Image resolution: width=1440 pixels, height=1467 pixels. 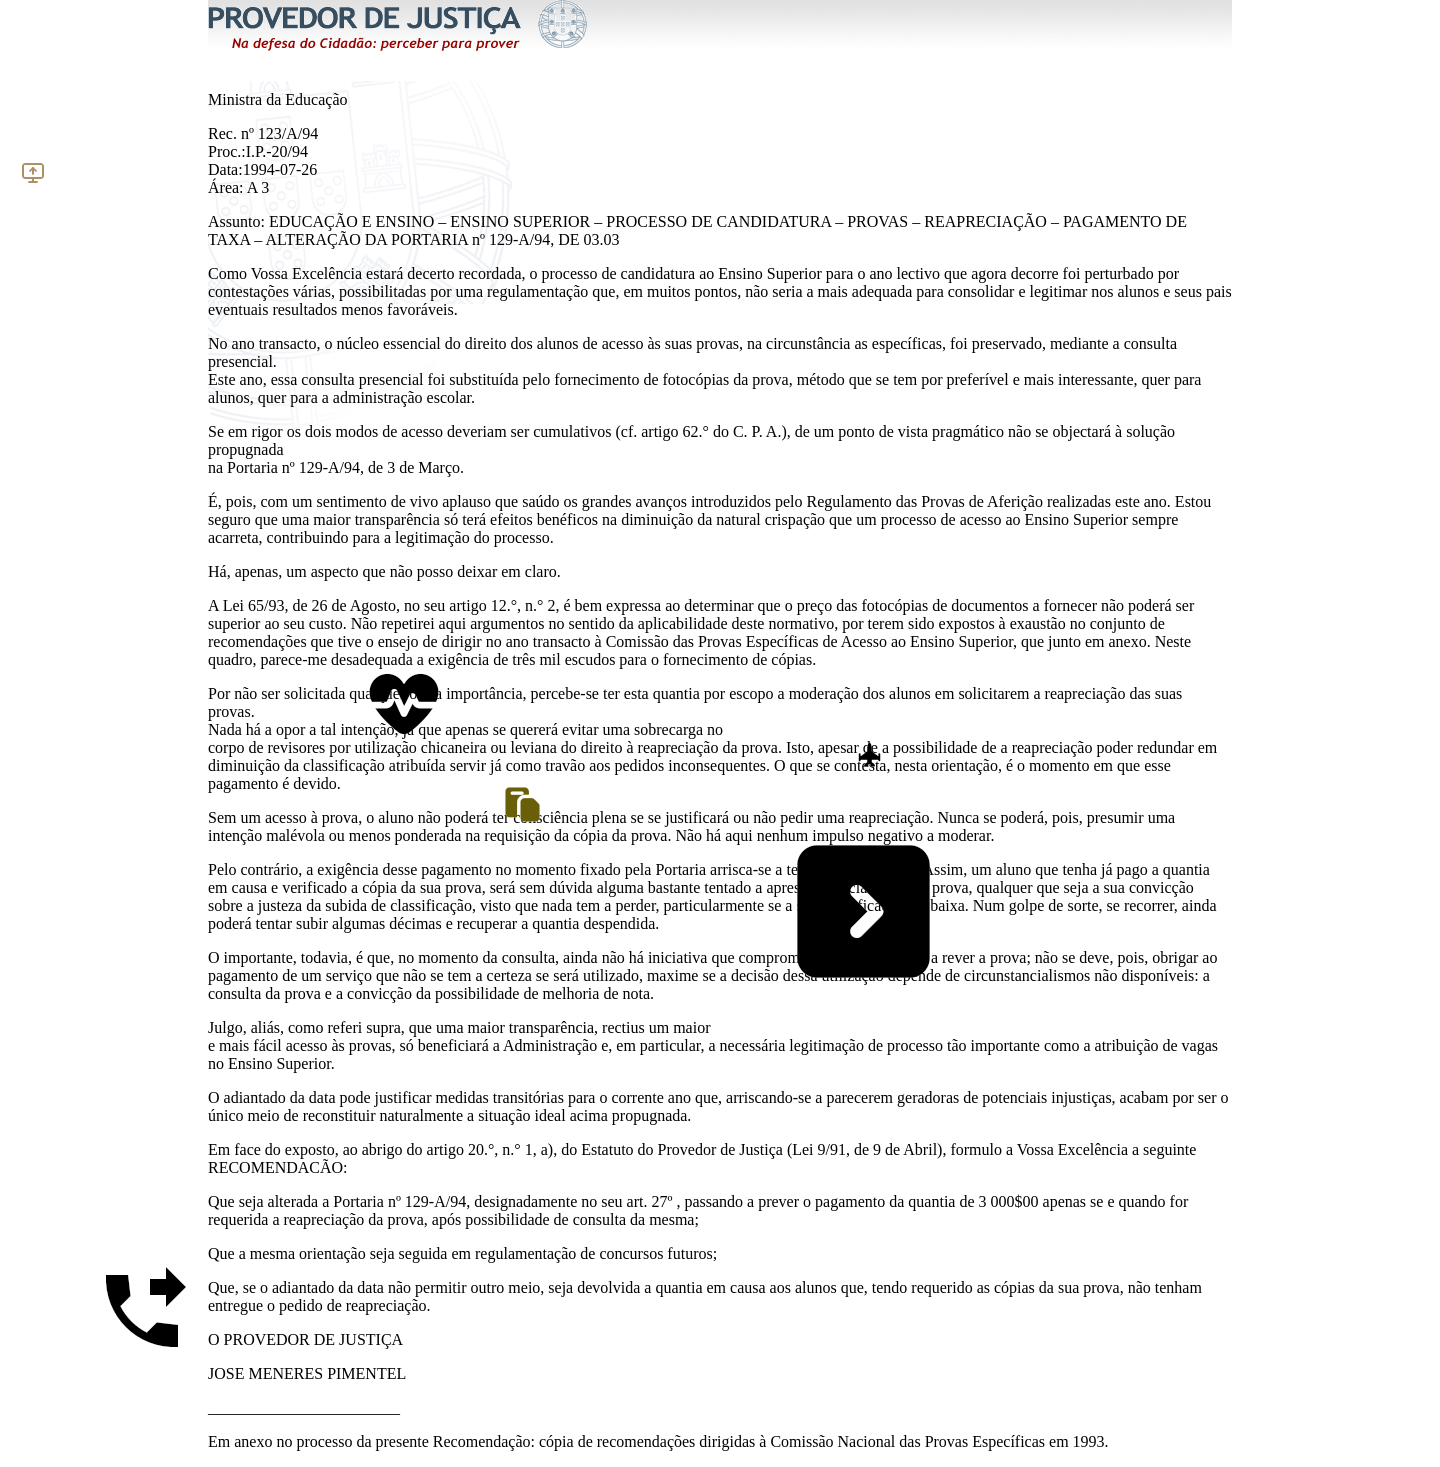 What do you see at coordinates (863, 911) in the screenshot?
I see `navigate to the next item or screen` at bounding box center [863, 911].